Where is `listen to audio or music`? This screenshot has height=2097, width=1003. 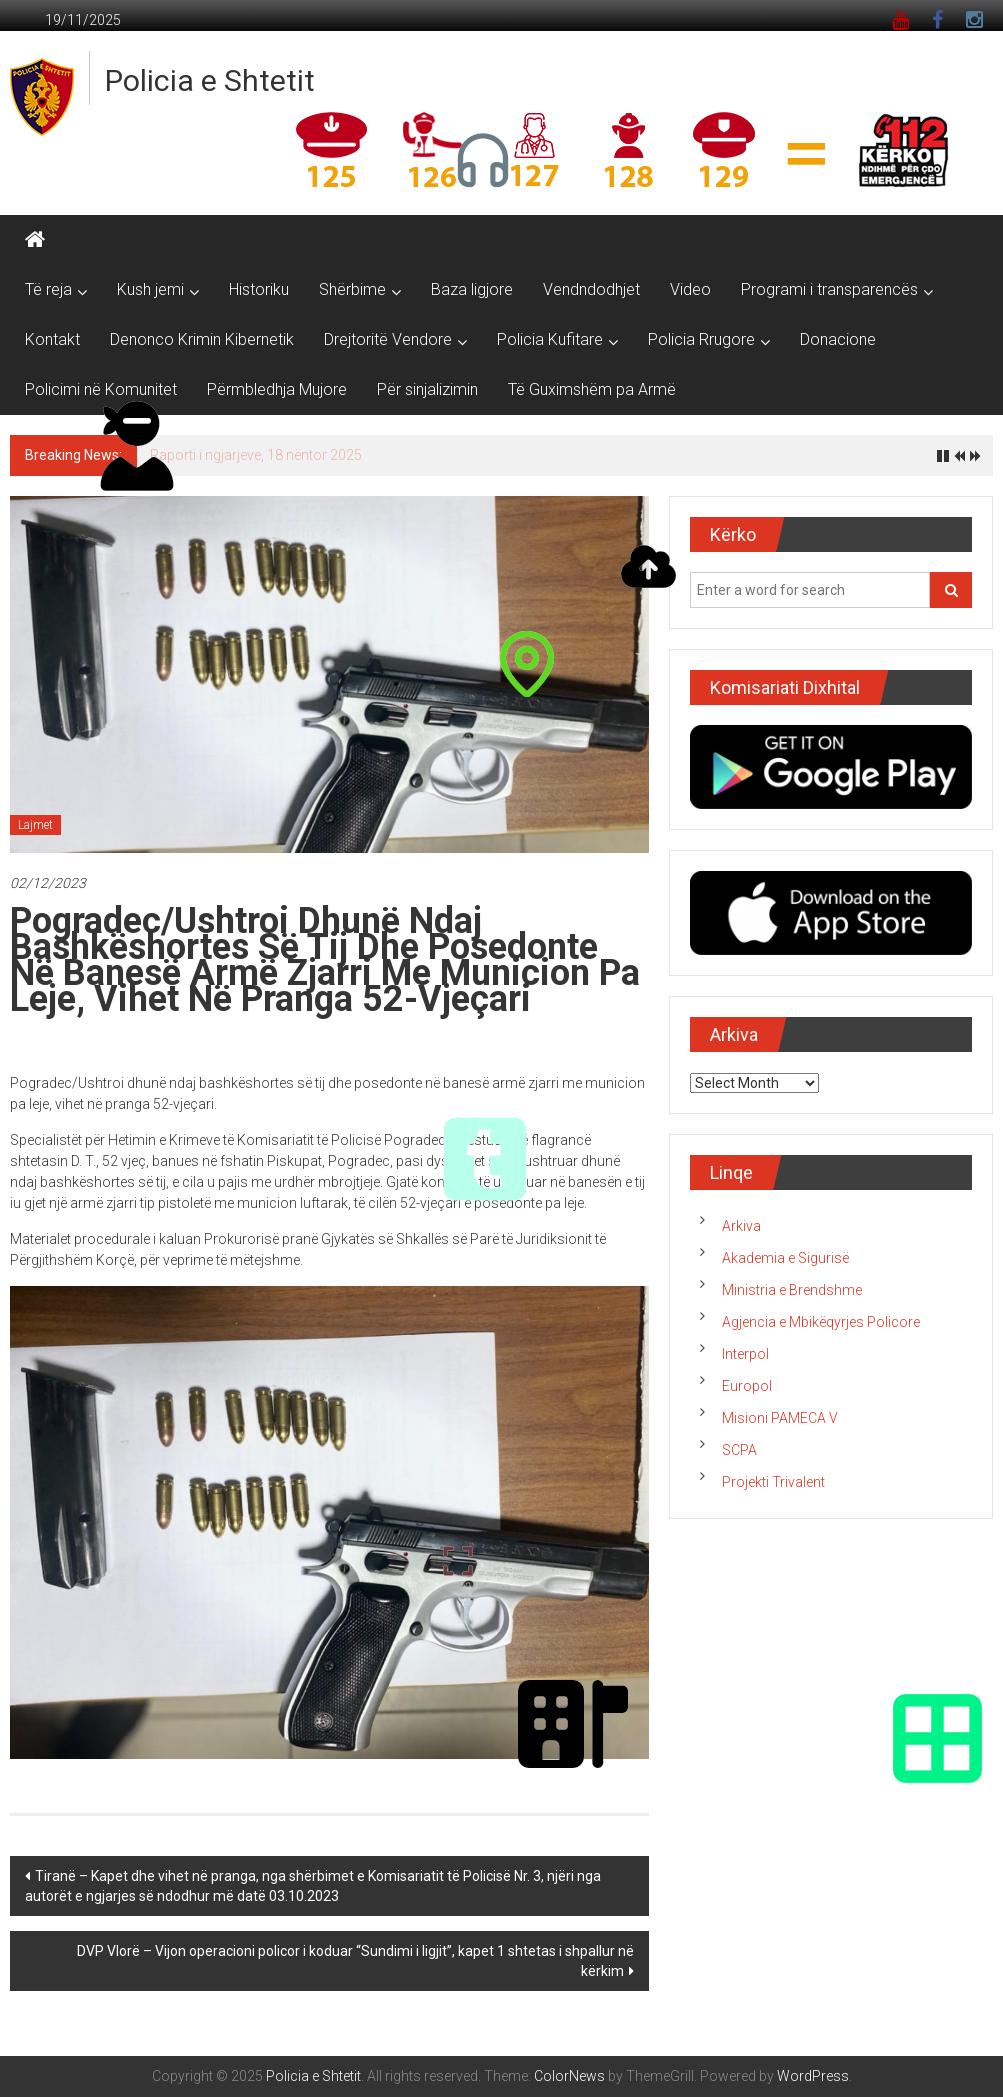
listen to audio or music is located at coordinates (483, 162).